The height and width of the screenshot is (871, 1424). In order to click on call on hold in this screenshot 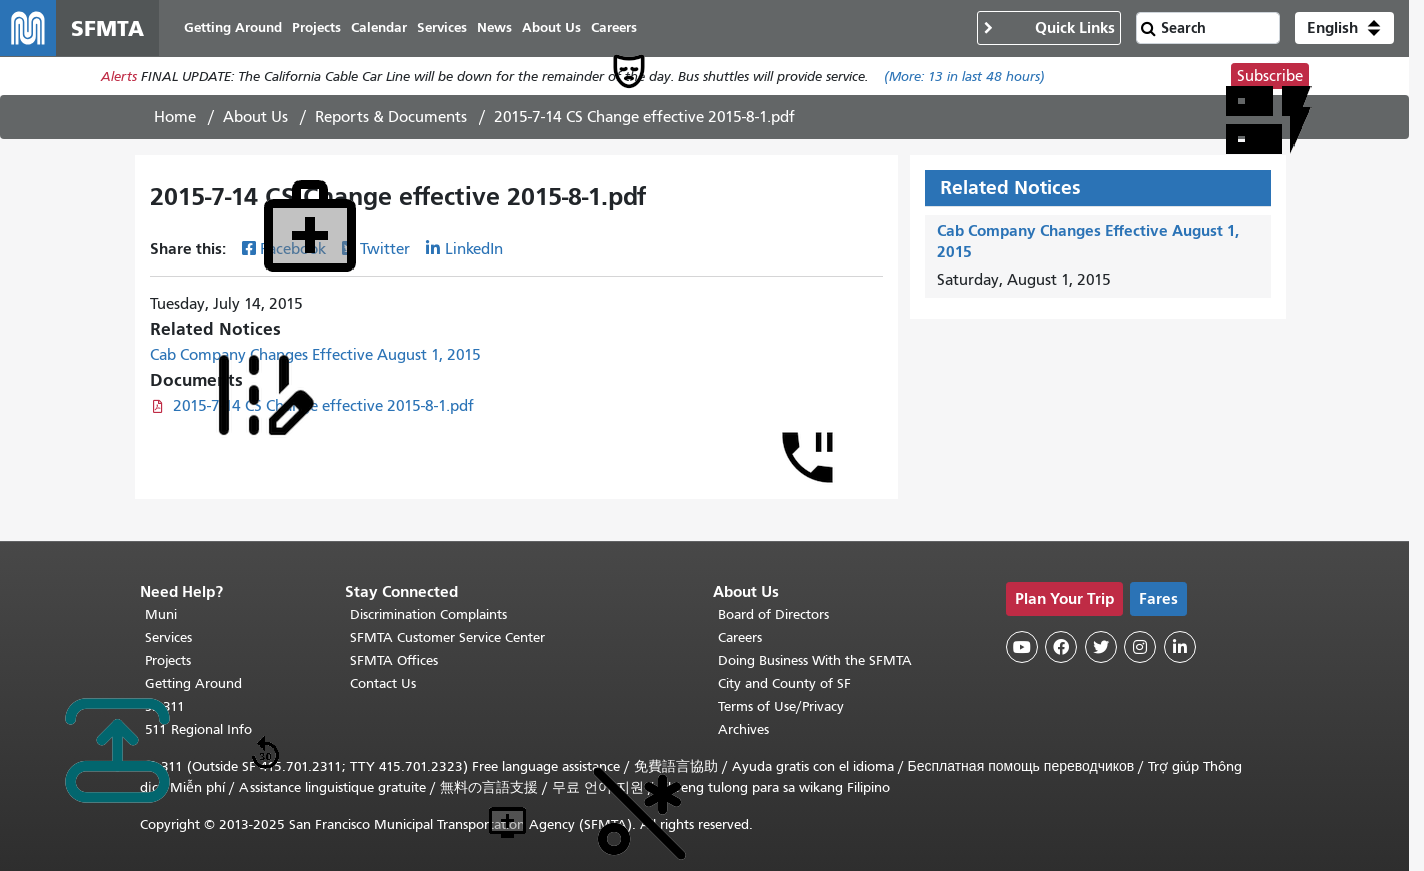, I will do `click(807, 457)`.